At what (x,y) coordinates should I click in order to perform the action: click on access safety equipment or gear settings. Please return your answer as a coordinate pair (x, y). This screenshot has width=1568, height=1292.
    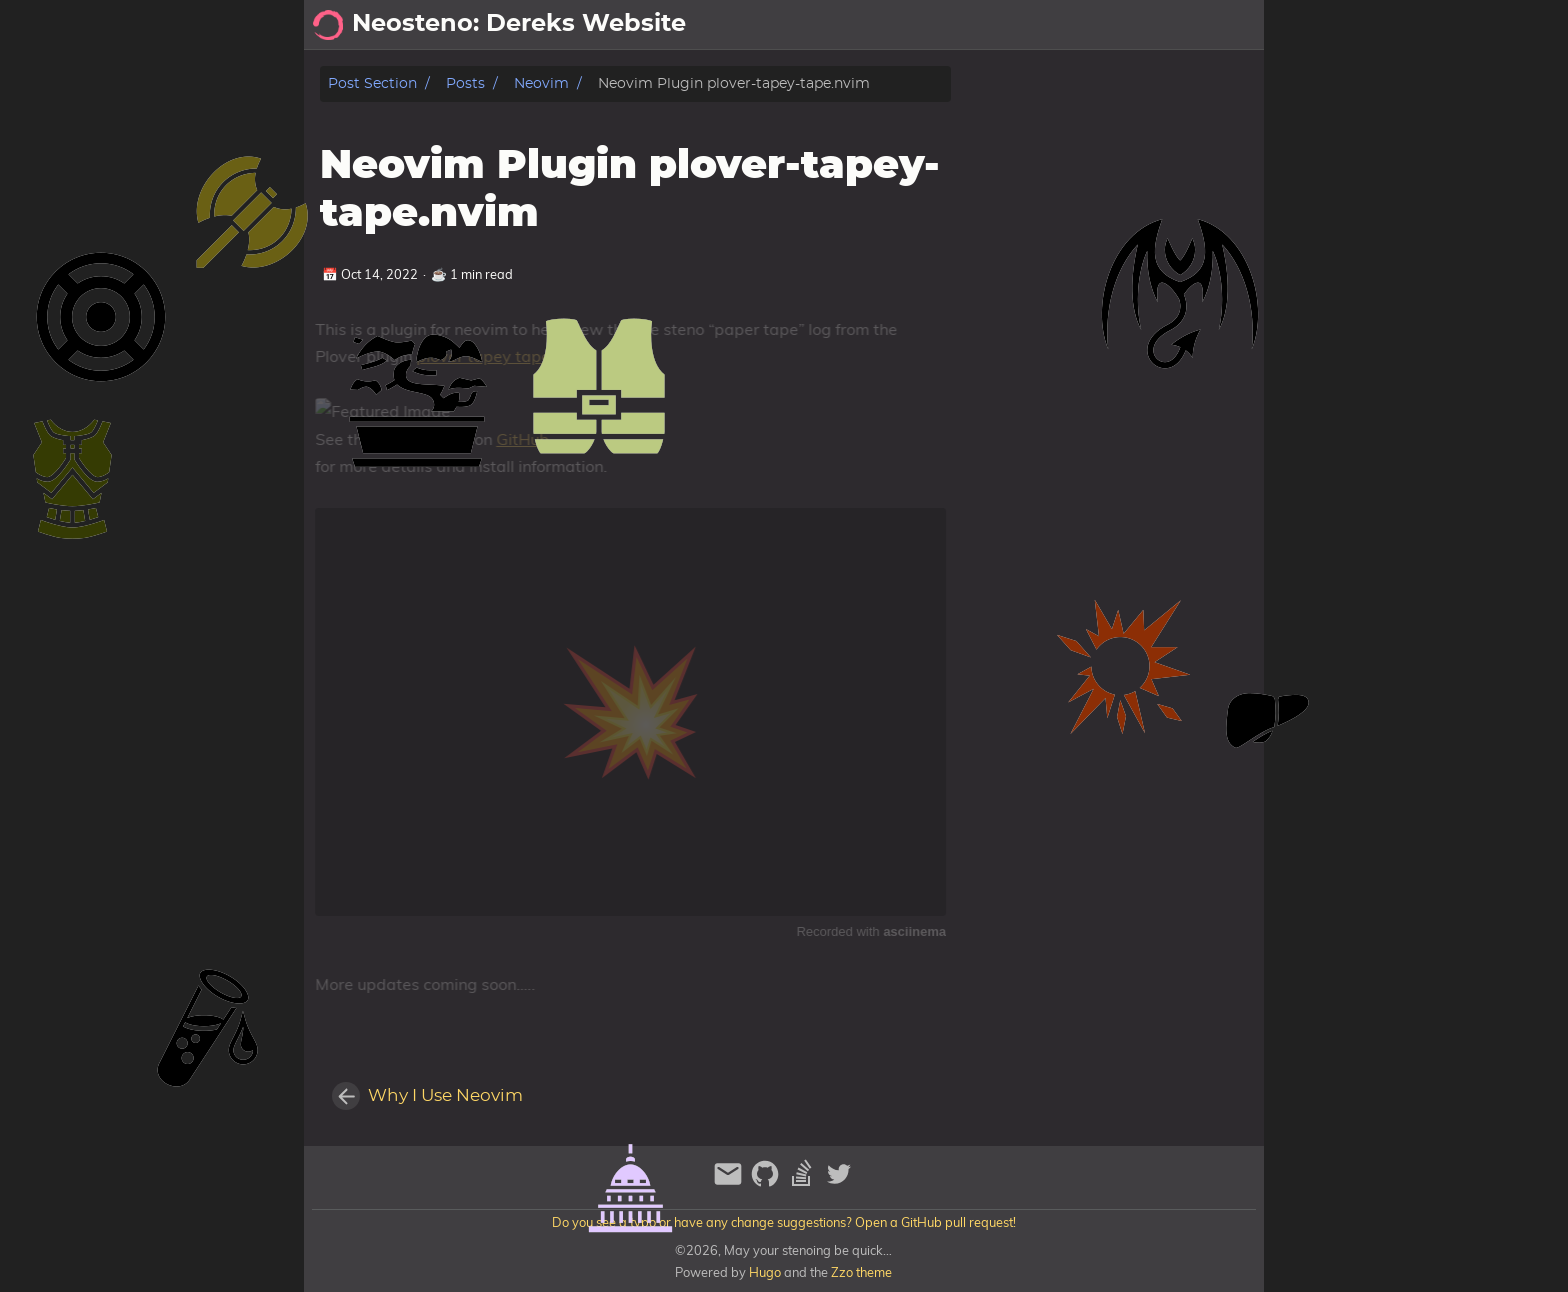
    Looking at the image, I should click on (599, 386).